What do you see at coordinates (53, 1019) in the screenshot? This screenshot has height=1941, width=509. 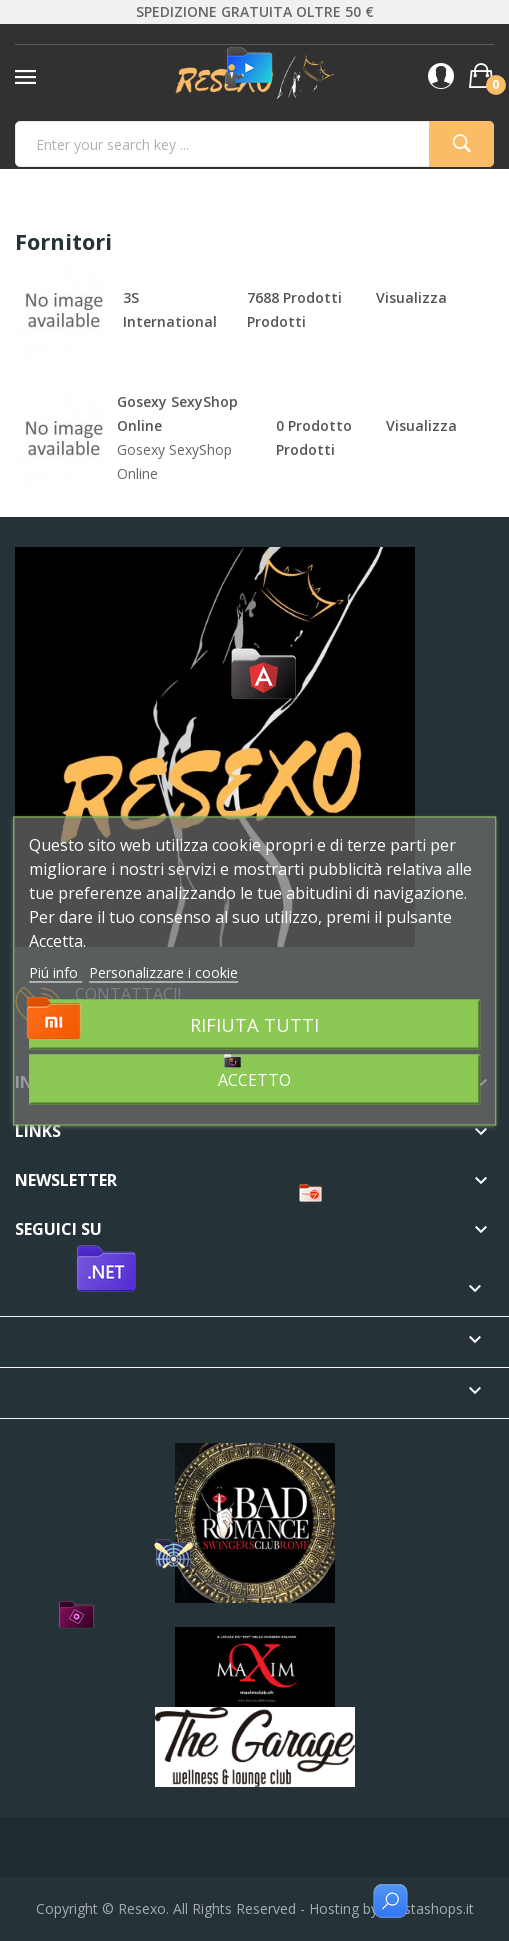 I see `open xiaomi-related files folder` at bounding box center [53, 1019].